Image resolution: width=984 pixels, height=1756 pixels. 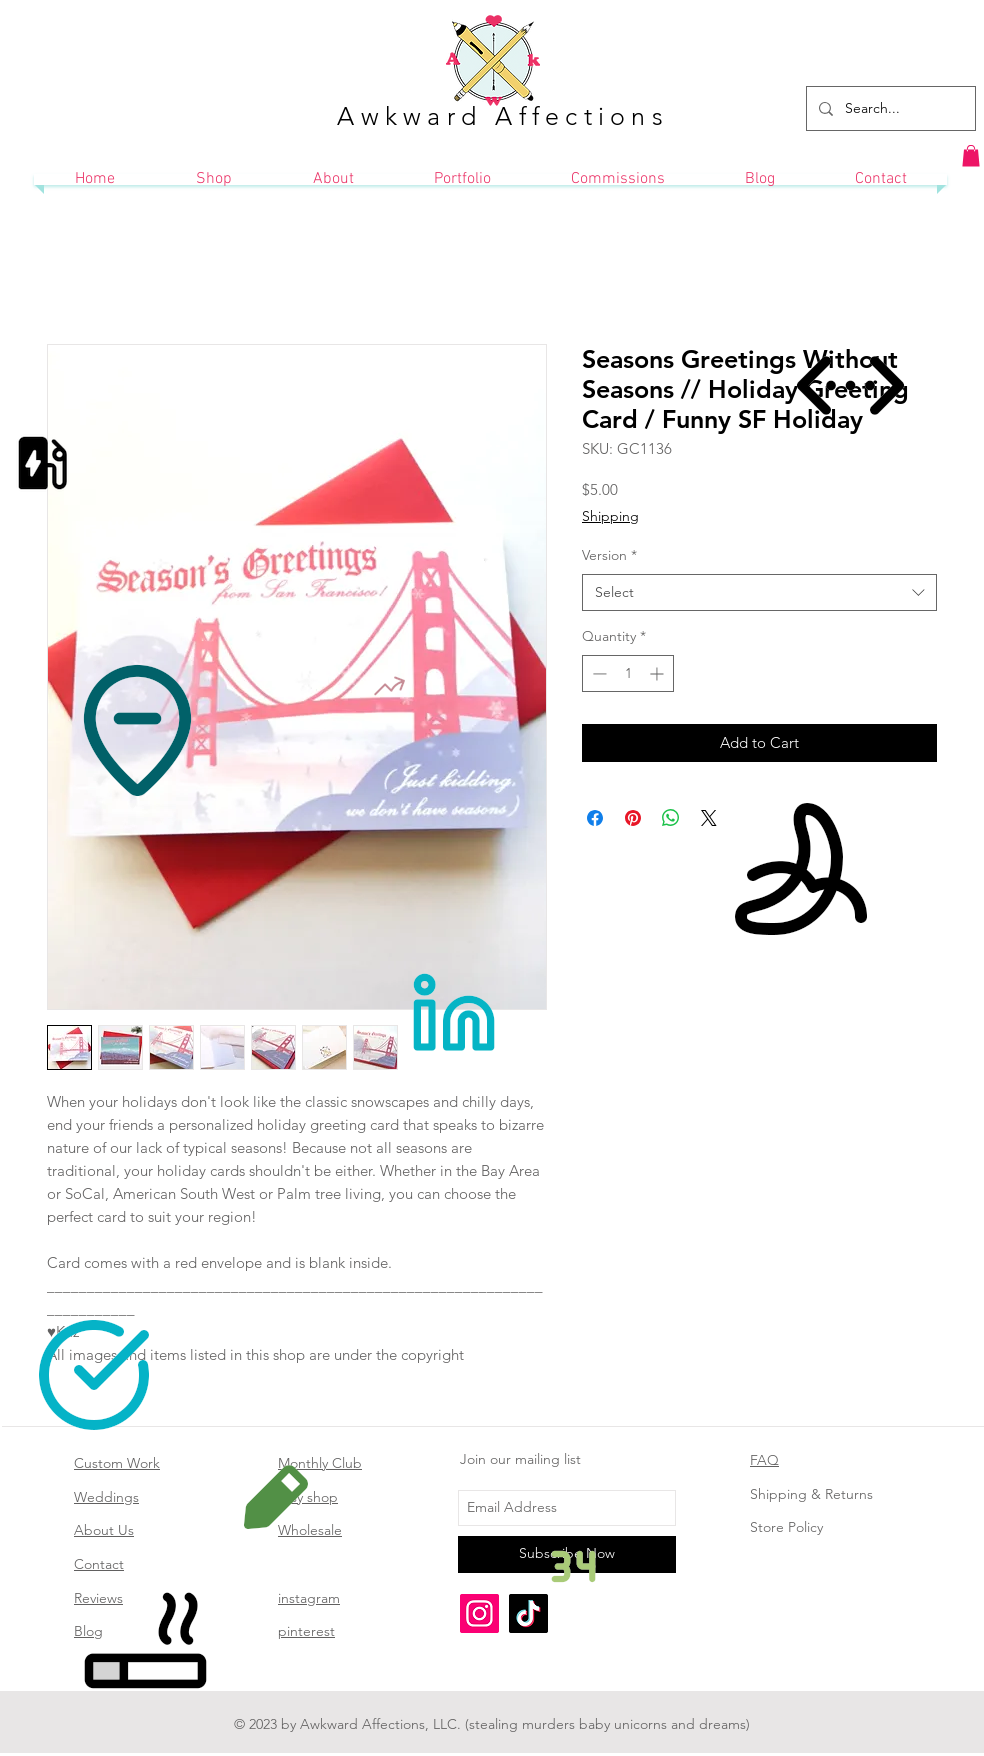 What do you see at coordinates (276, 1497) in the screenshot?
I see `edit or modify content` at bounding box center [276, 1497].